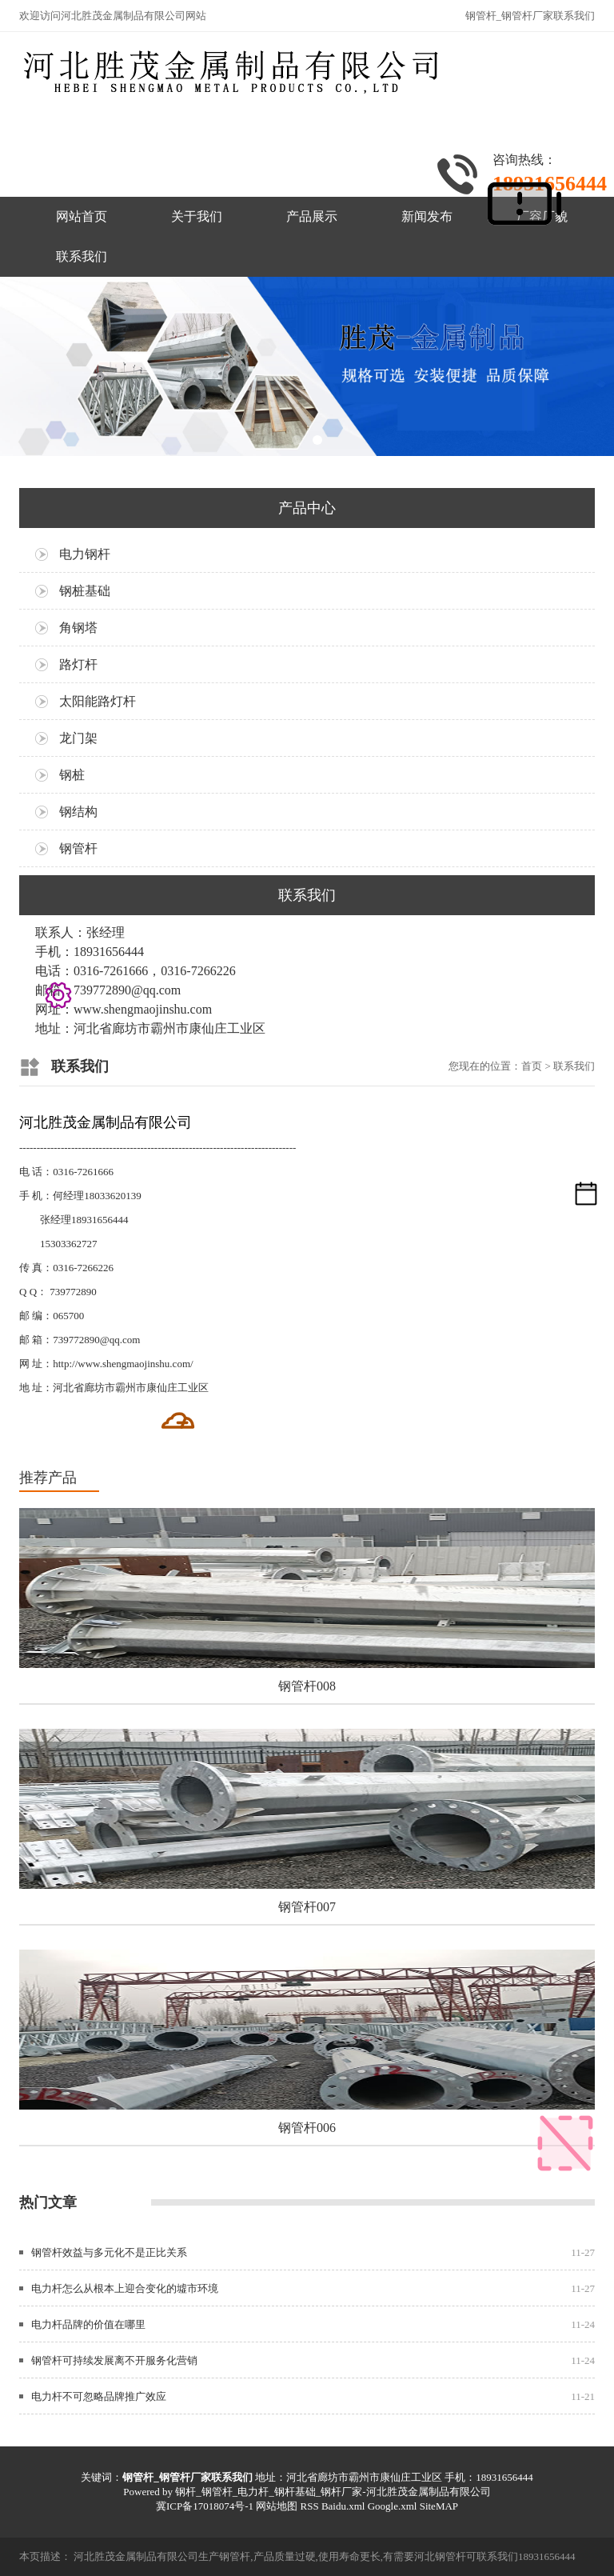 This screenshot has height=2576, width=614. I want to click on cloudflare services or settings, so click(177, 1421).